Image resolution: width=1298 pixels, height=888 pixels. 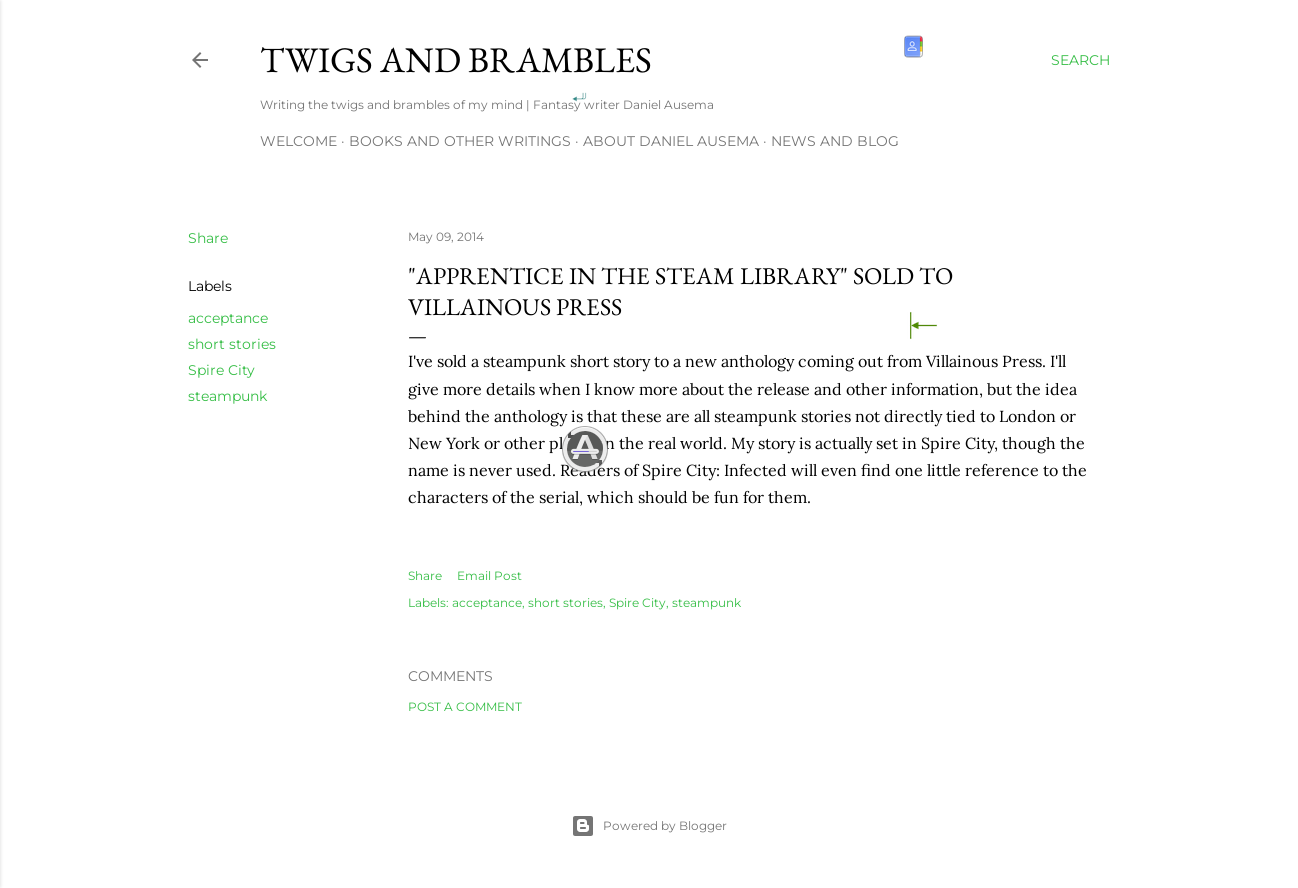 What do you see at coordinates (579, 97) in the screenshot?
I see `reply to all recipients of an email` at bounding box center [579, 97].